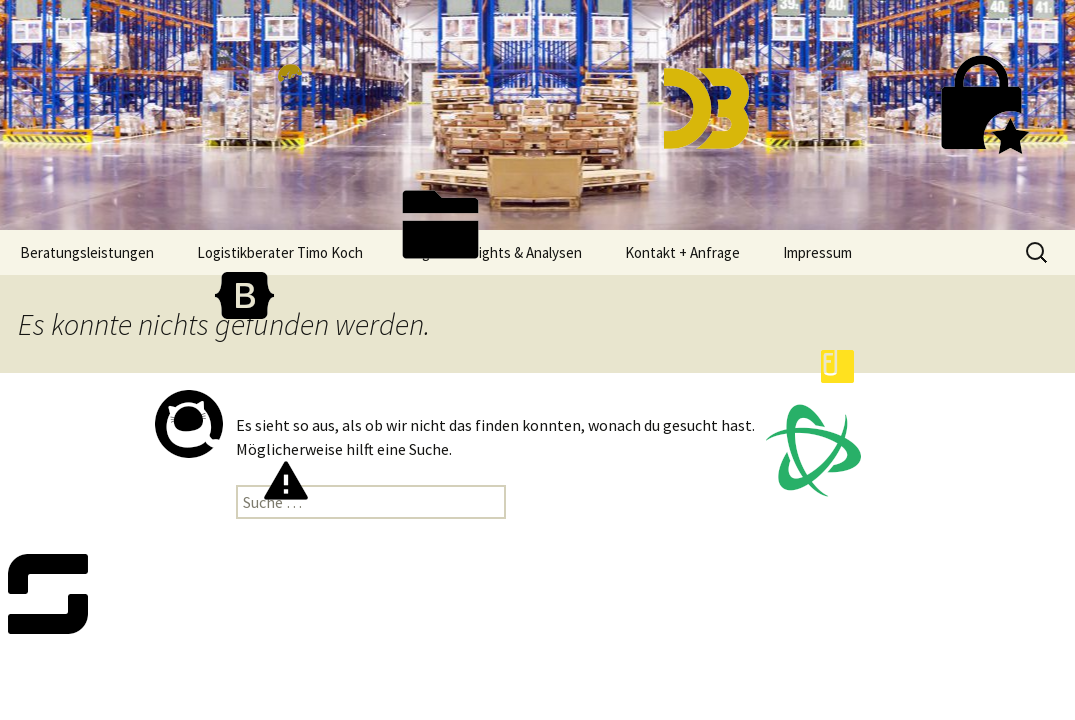  What do you see at coordinates (290, 73) in the screenshot?
I see `open Studio 3T MongoDB database management tool` at bounding box center [290, 73].